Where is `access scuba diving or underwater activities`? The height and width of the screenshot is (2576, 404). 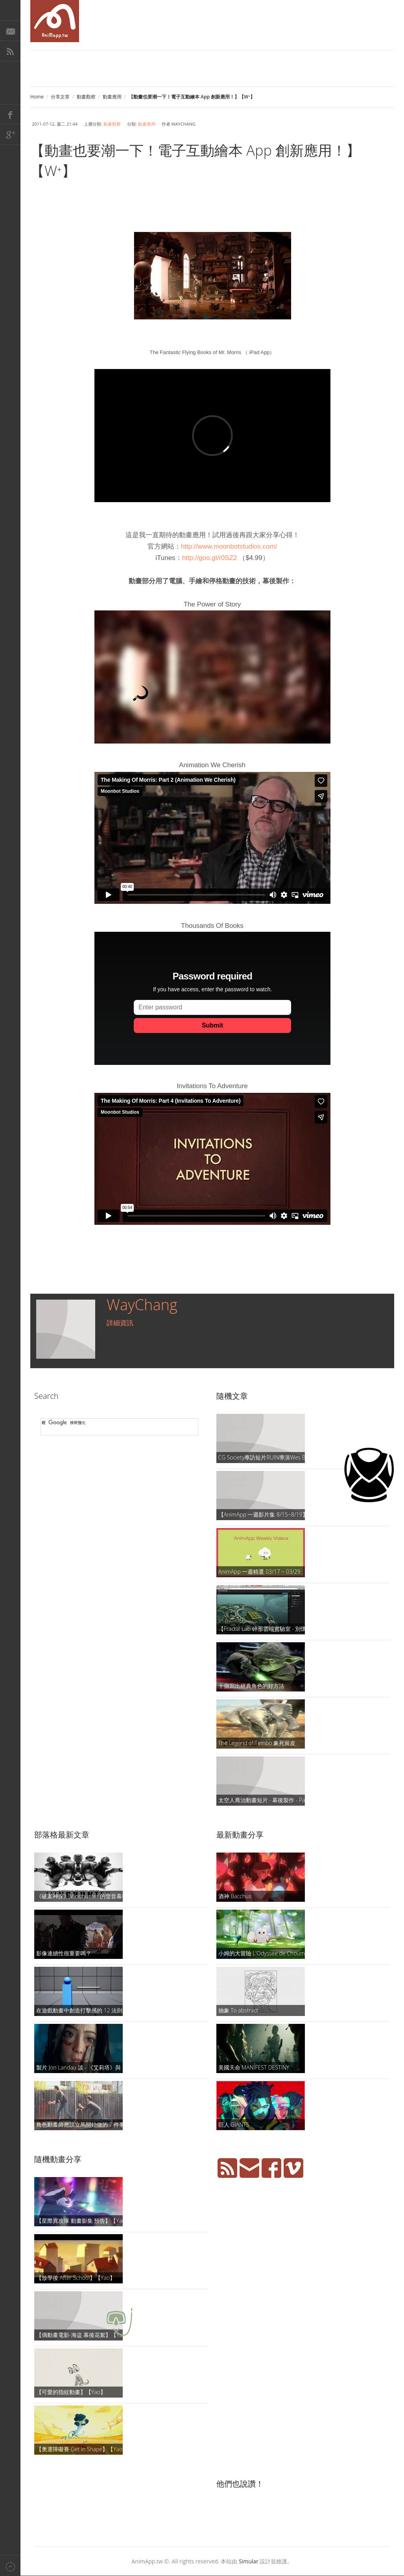 access scuba diving or underwater activities is located at coordinates (119, 2322).